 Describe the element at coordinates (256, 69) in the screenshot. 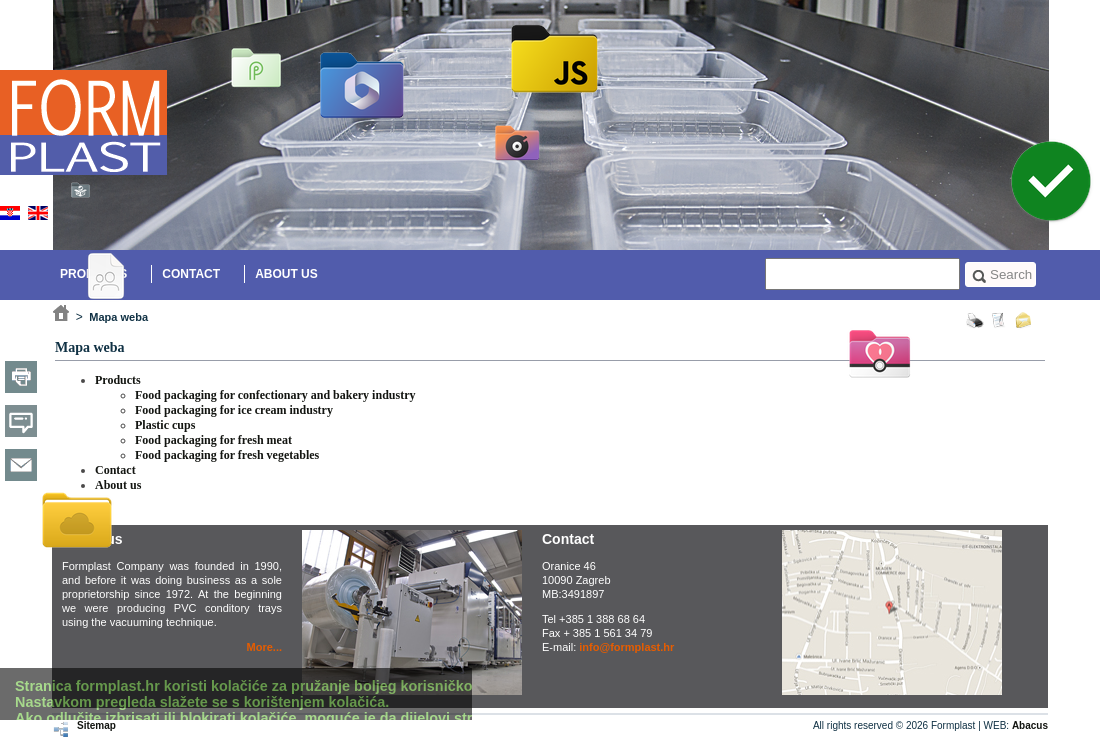

I see `open android pie system files folder` at that location.